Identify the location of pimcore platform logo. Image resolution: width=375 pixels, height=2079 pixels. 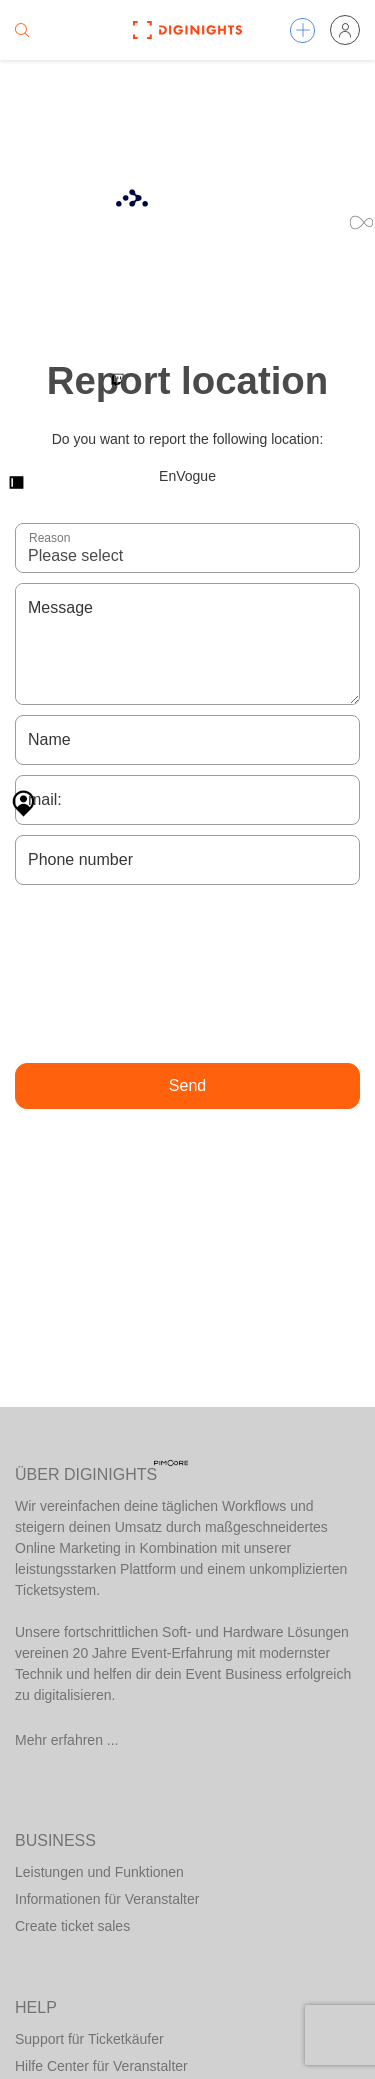
(171, 1463).